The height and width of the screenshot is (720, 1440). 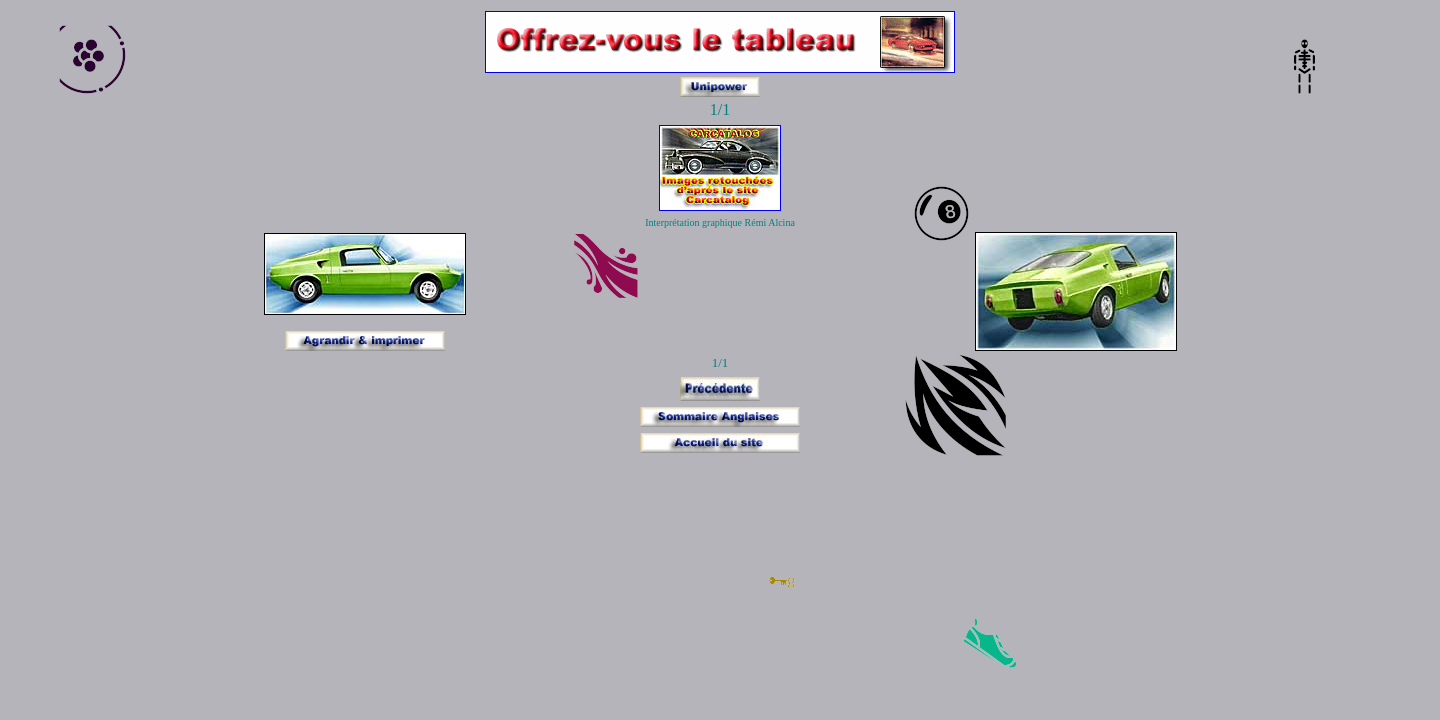 I want to click on access running or fitness tracking features, so click(x=990, y=643).